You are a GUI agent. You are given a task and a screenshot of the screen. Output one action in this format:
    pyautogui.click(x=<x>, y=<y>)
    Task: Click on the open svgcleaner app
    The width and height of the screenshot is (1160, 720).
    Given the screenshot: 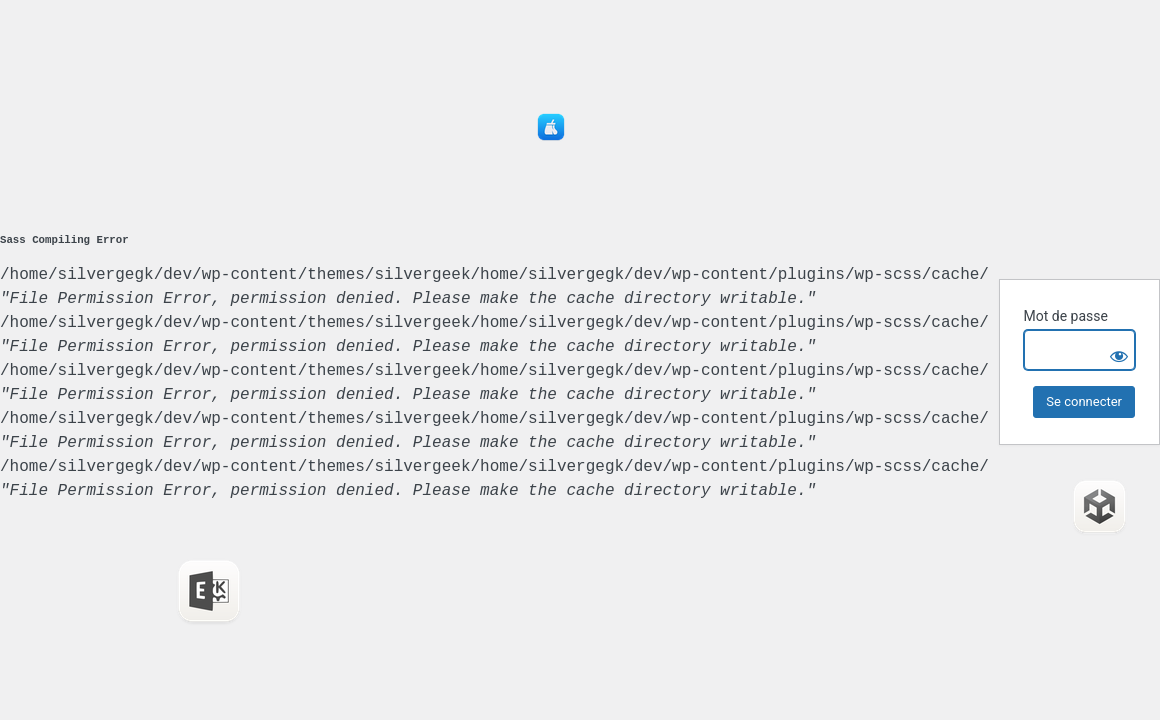 What is the action you would take?
    pyautogui.click(x=551, y=127)
    